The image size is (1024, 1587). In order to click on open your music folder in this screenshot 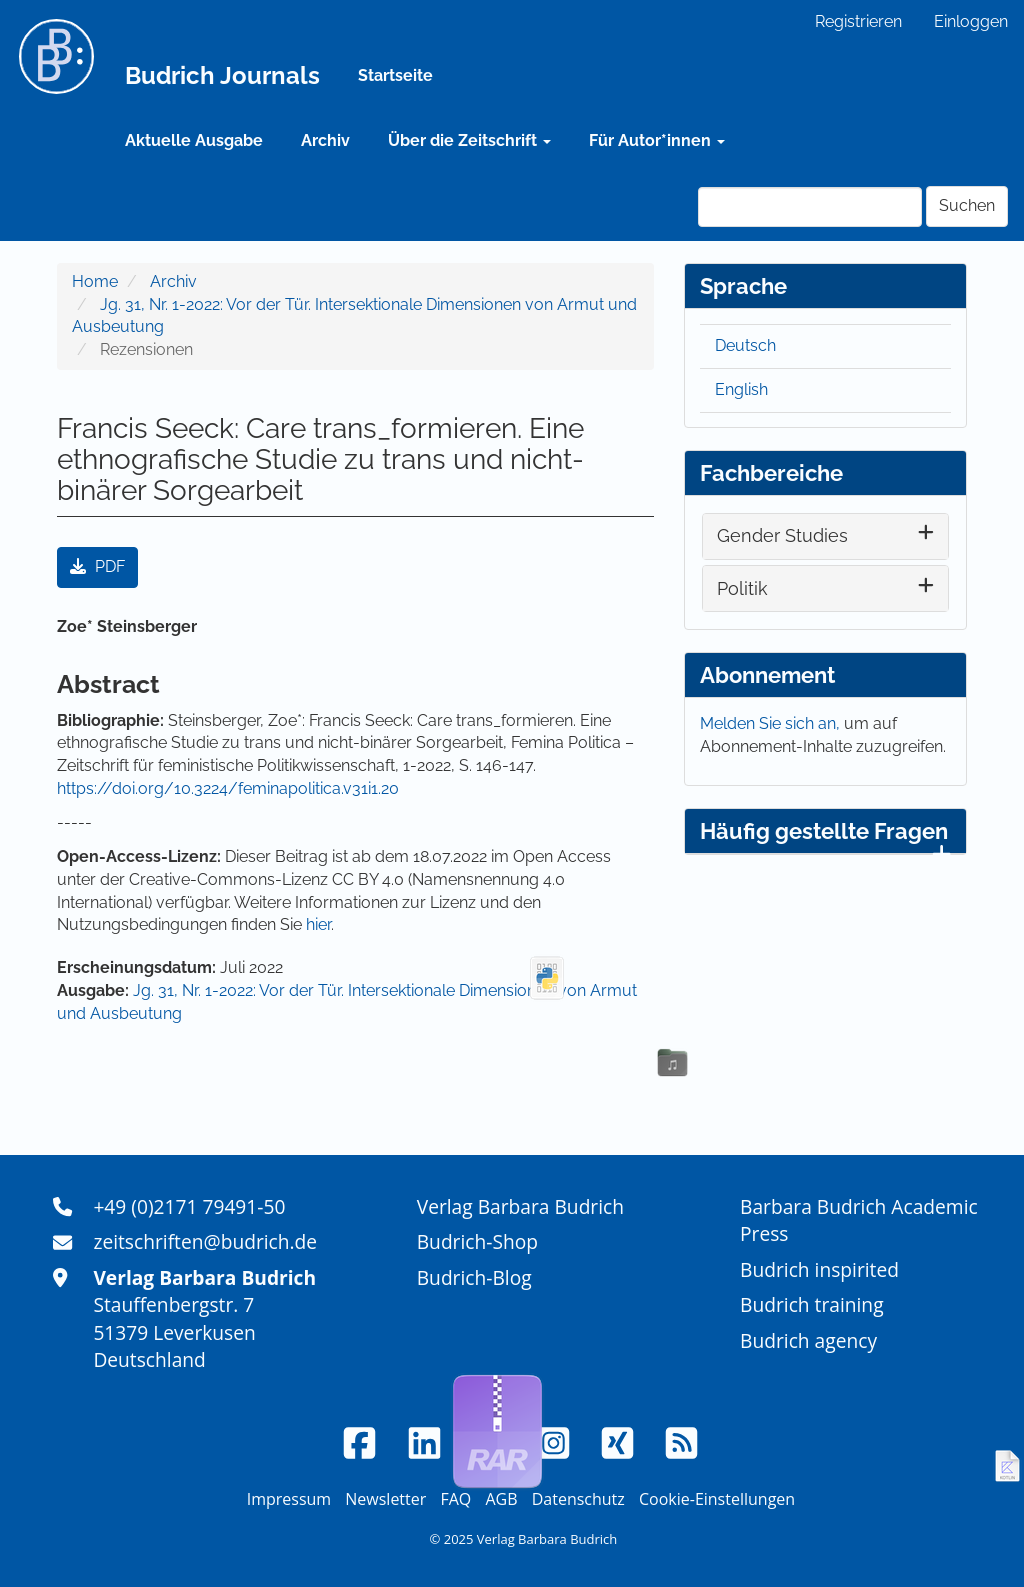, I will do `click(672, 1062)`.